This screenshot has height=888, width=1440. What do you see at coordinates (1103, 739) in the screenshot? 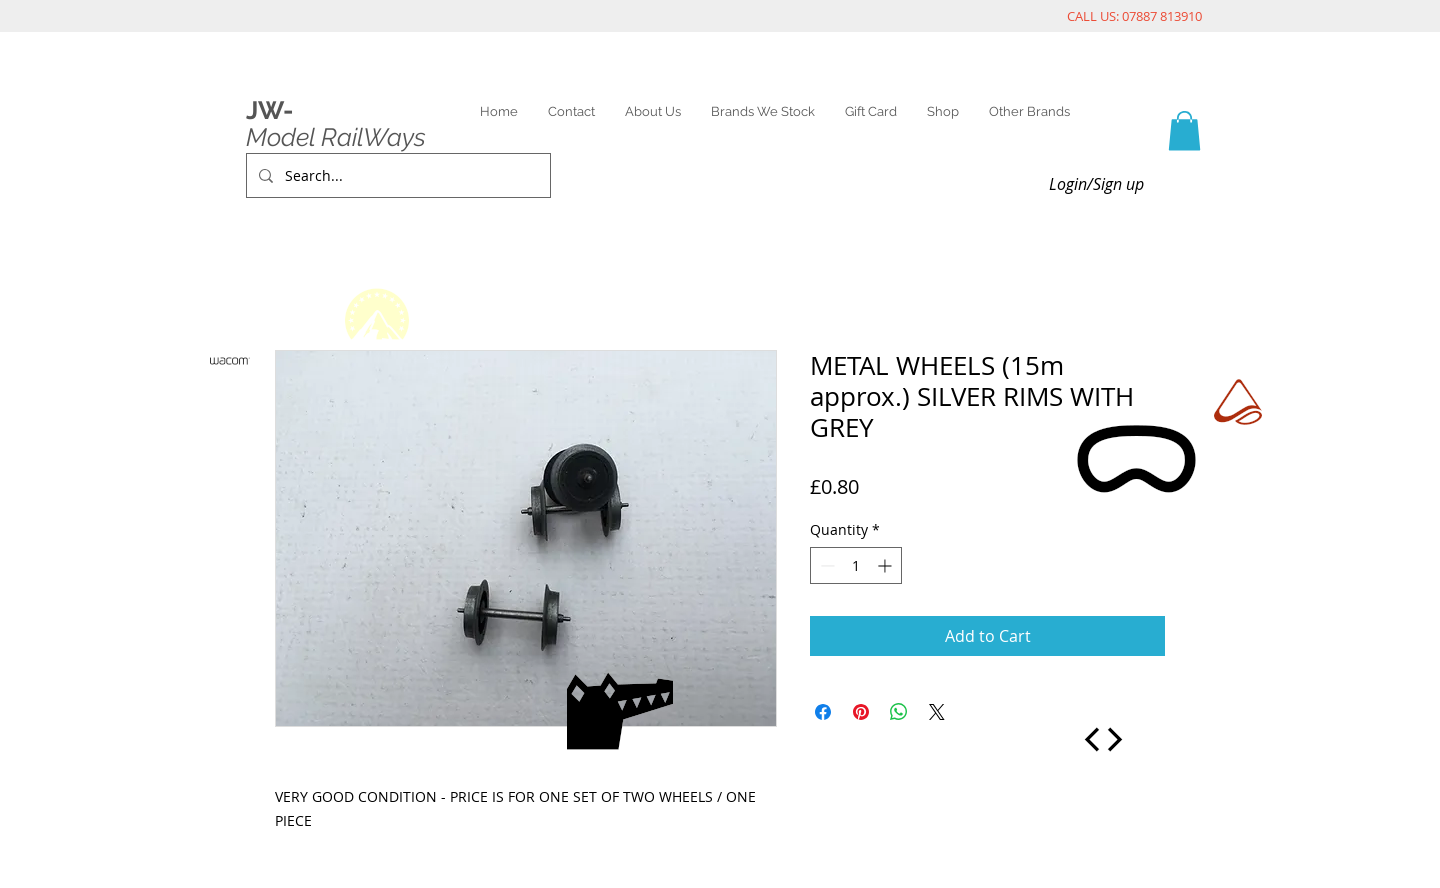
I see `view or edit source code` at bounding box center [1103, 739].